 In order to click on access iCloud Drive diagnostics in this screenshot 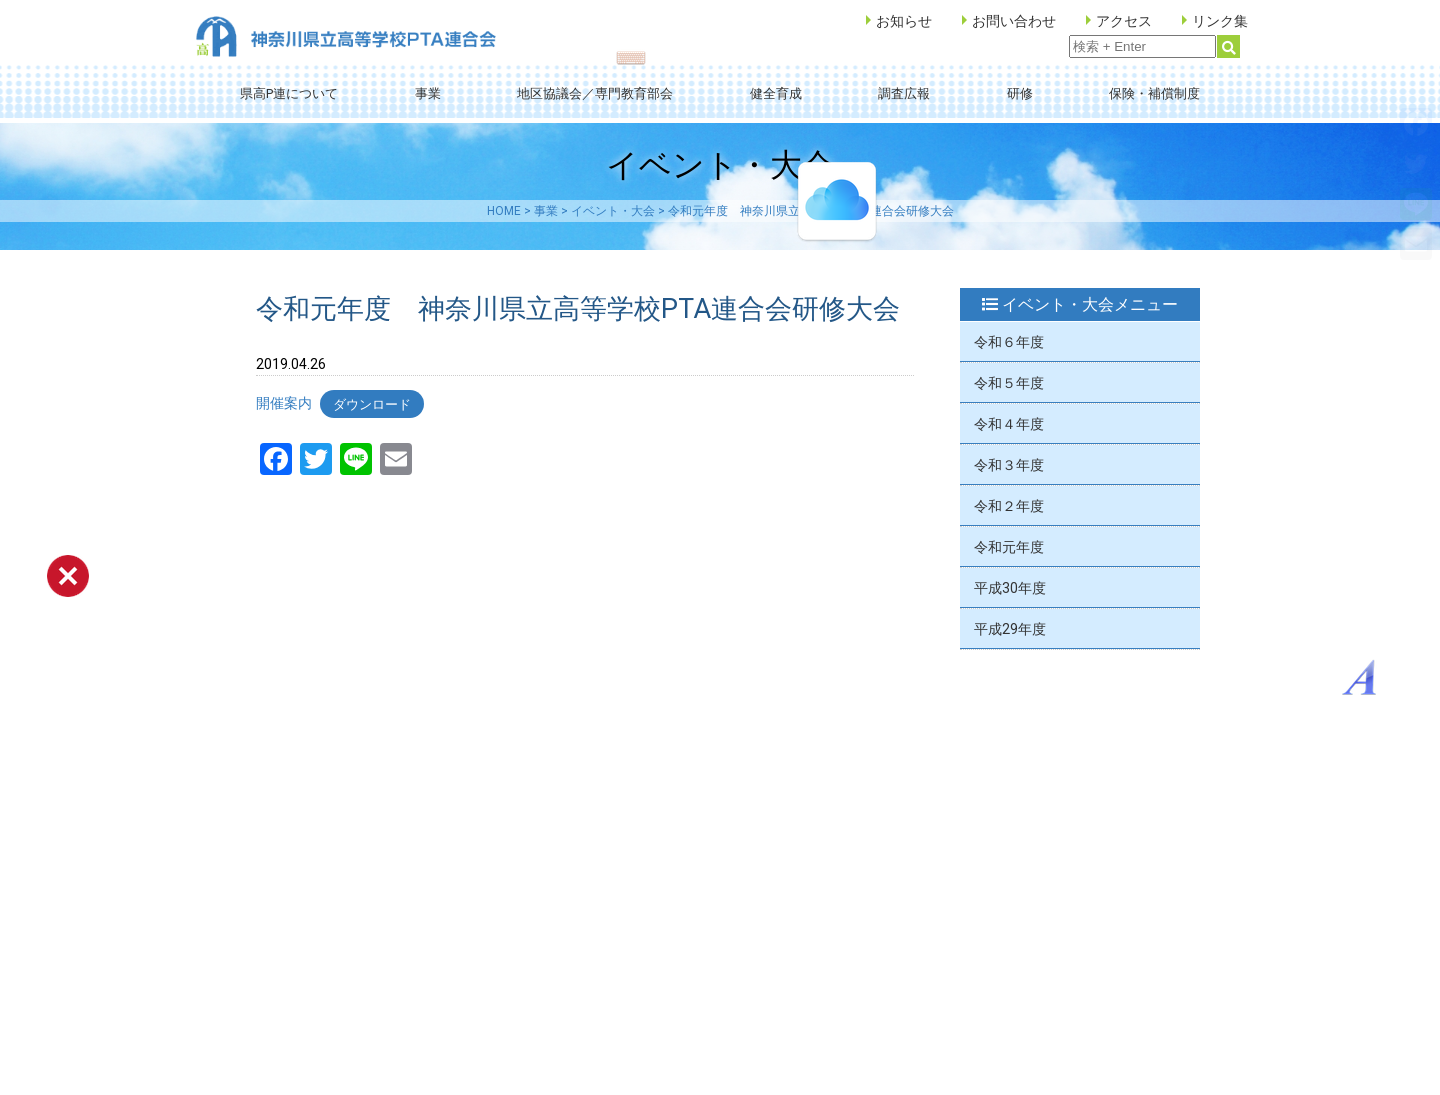, I will do `click(837, 201)`.